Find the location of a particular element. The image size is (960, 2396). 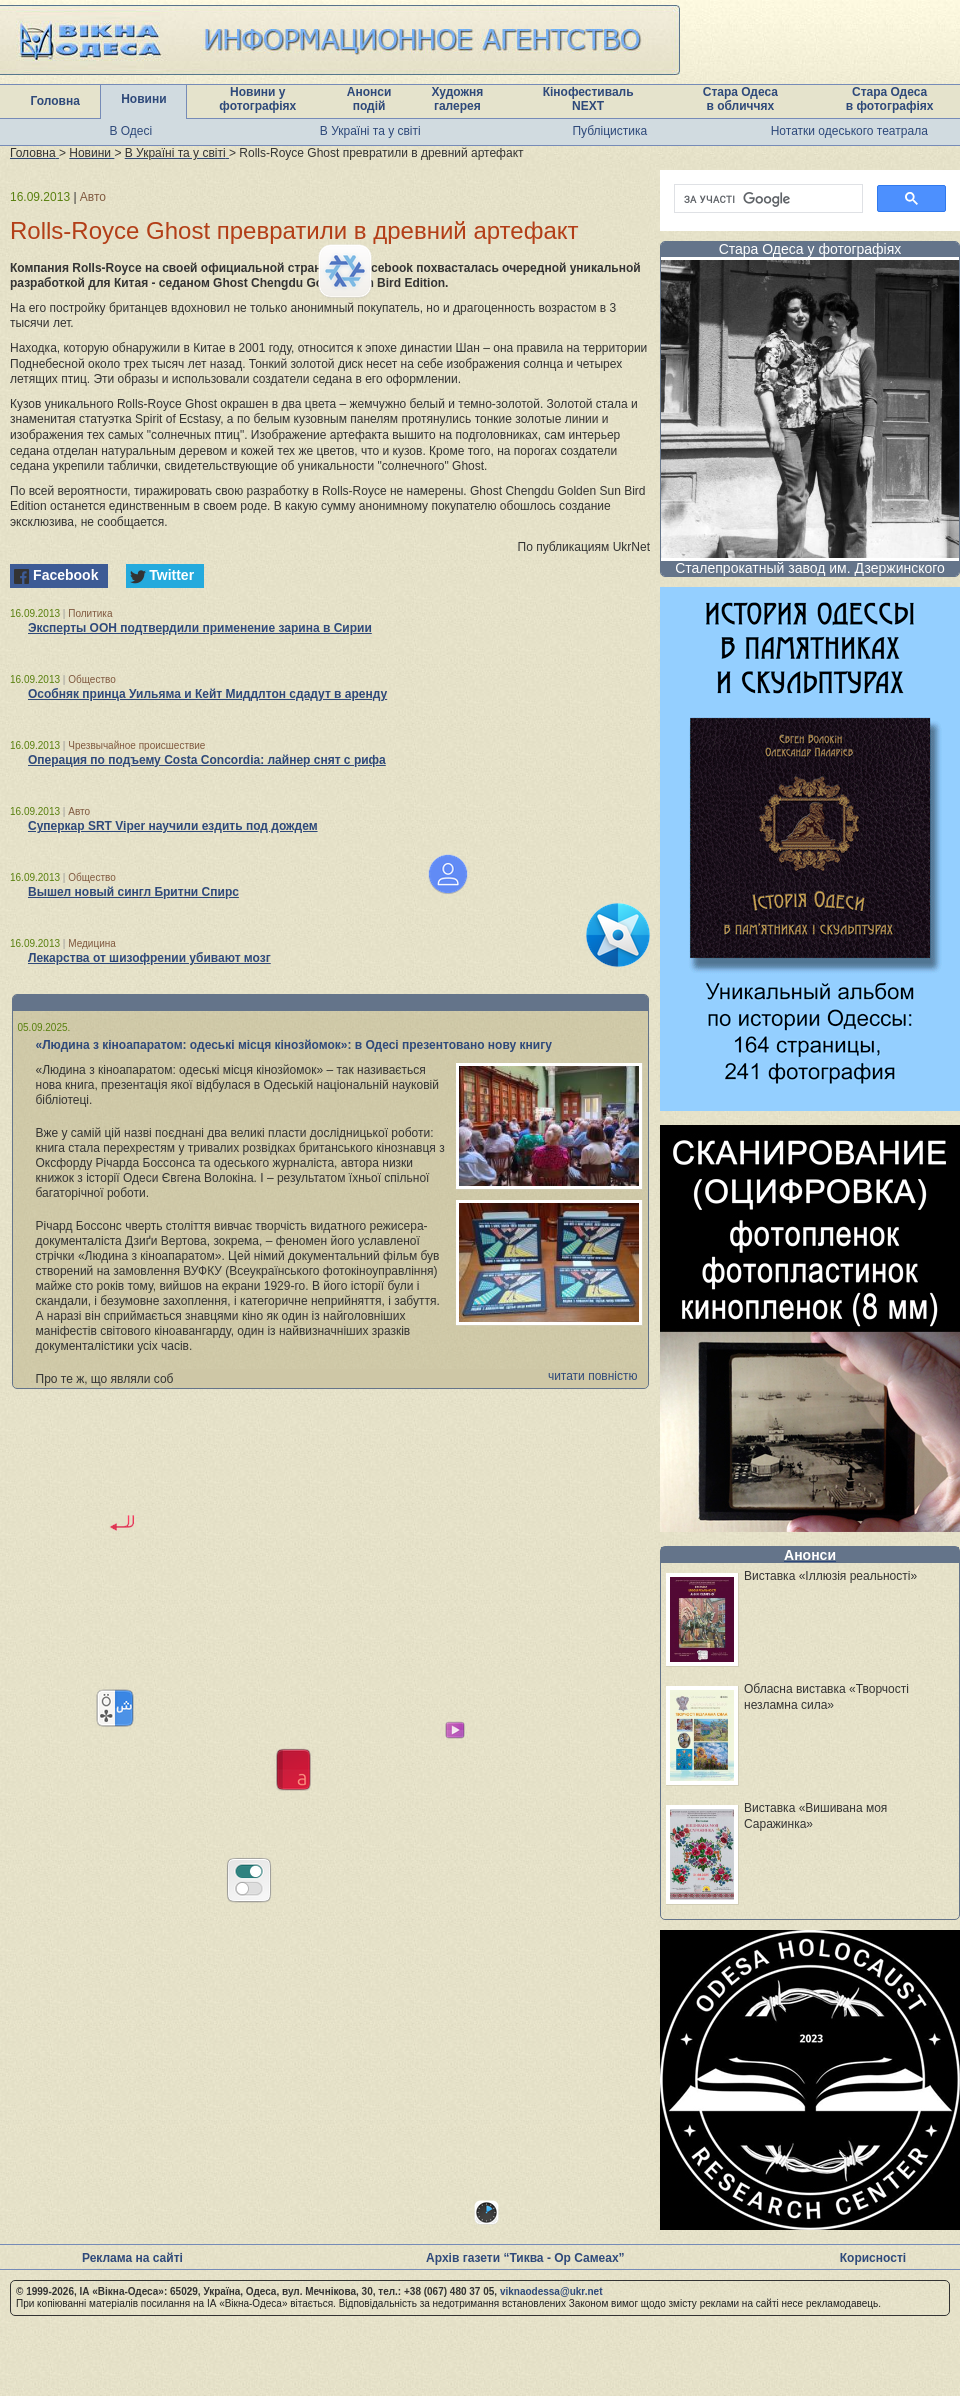

open the nix package manager is located at coordinates (345, 271).